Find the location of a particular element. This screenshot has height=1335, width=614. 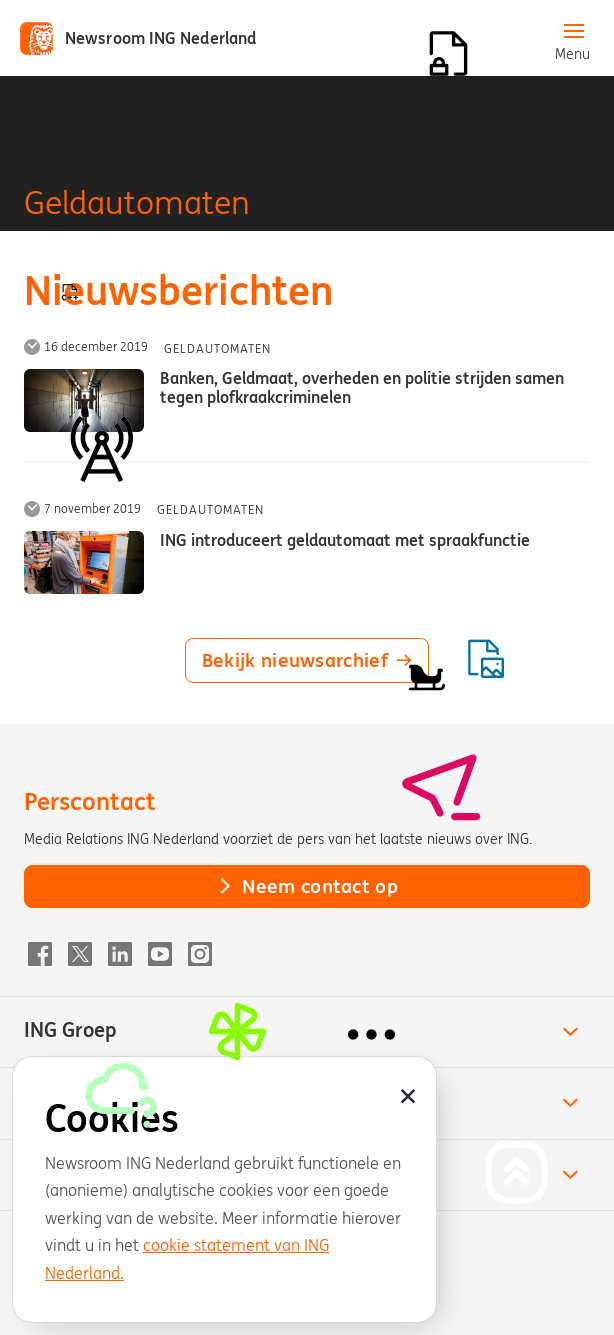

open a media file is located at coordinates (483, 657).